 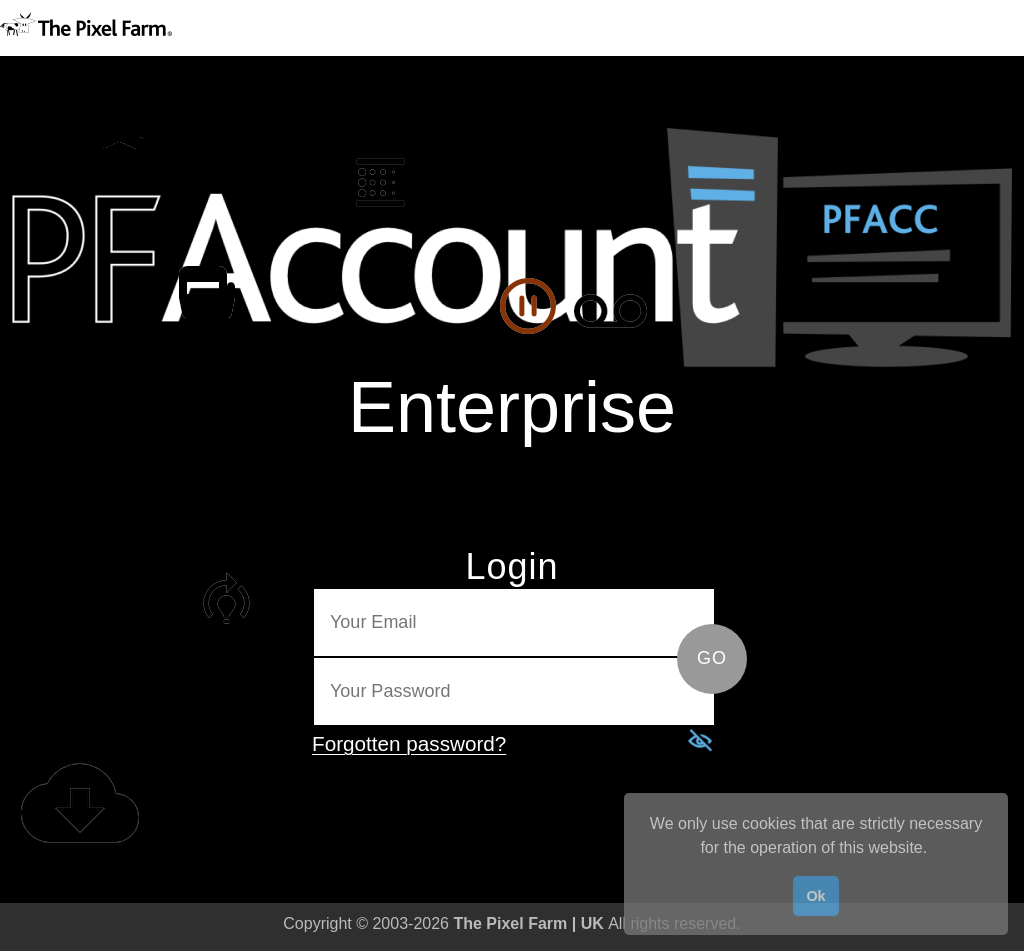 I want to click on download file from cloud storage, so click(x=80, y=803).